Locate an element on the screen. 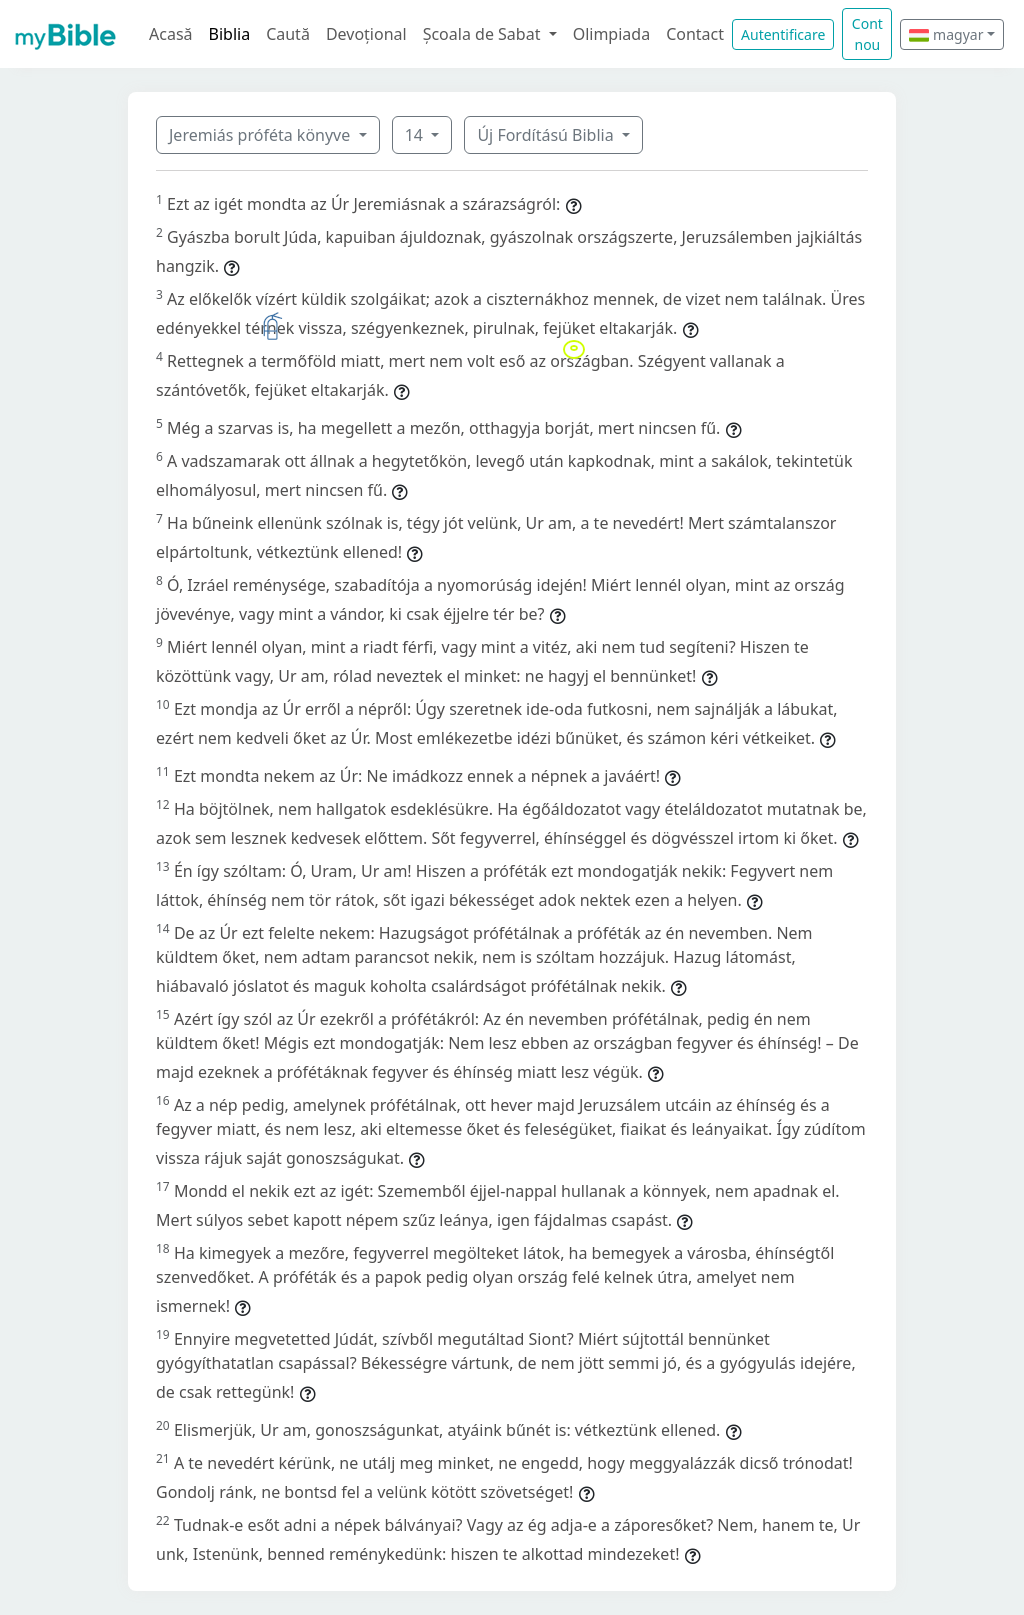 The image size is (1024, 1615). select a 3D torus shape in modeling software is located at coordinates (574, 349).